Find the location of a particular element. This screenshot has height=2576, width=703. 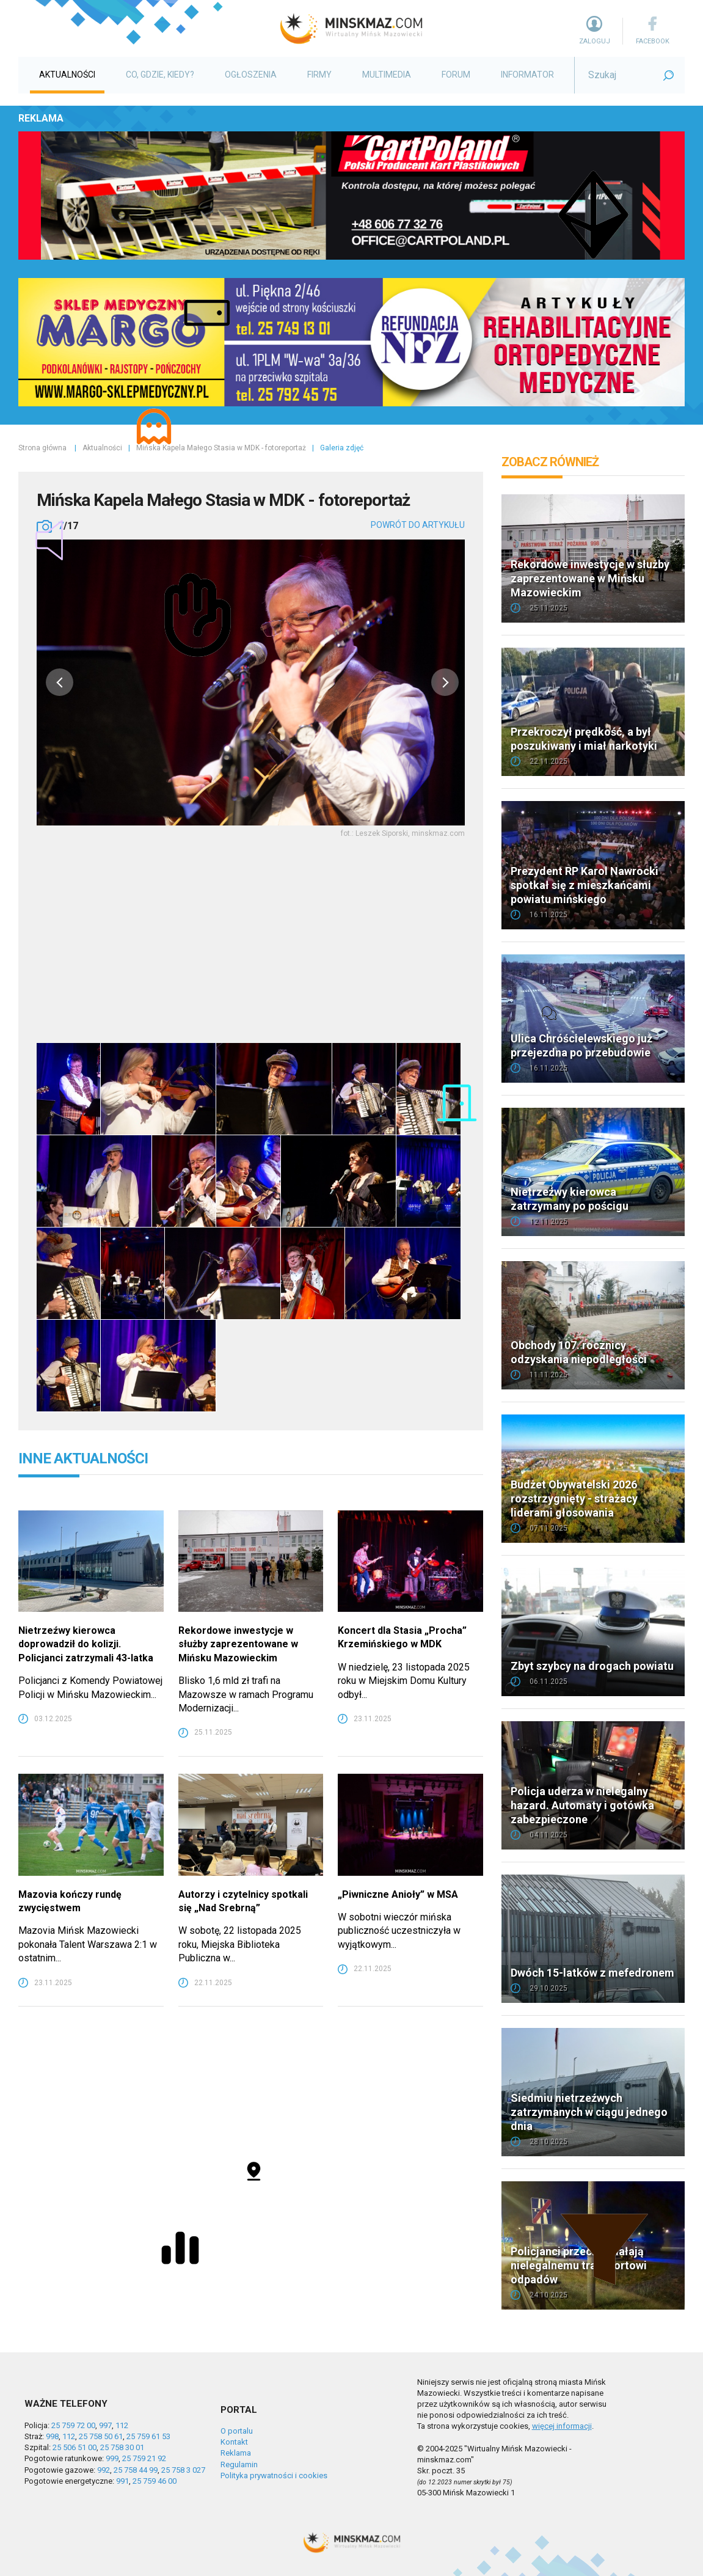

drop a pin to mark a location on the map is located at coordinates (253, 2171).